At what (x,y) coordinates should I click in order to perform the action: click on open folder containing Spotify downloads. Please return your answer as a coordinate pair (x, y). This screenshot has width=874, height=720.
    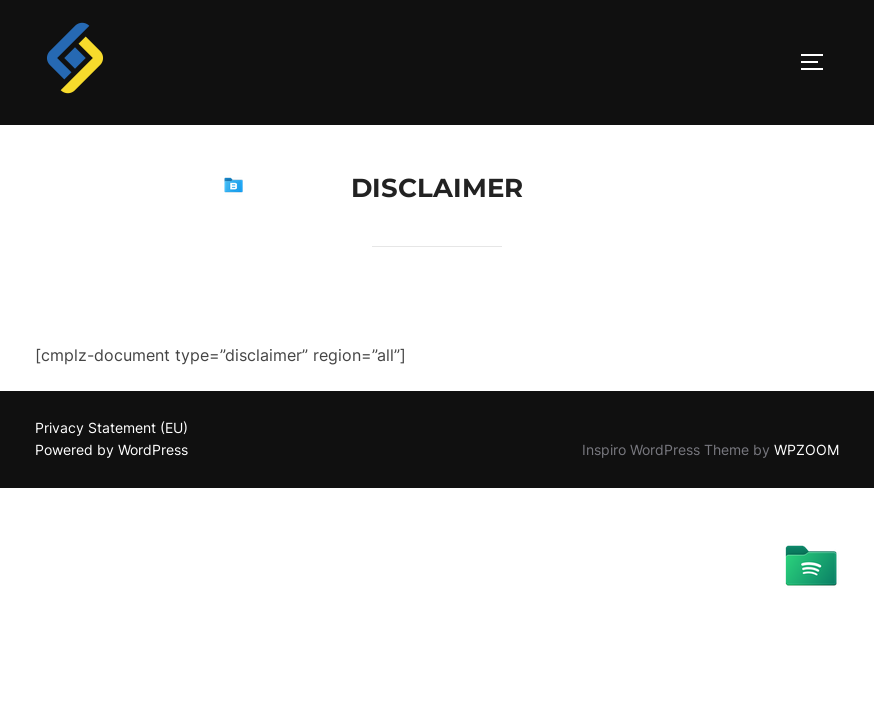
    Looking at the image, I should click on (811, 567).